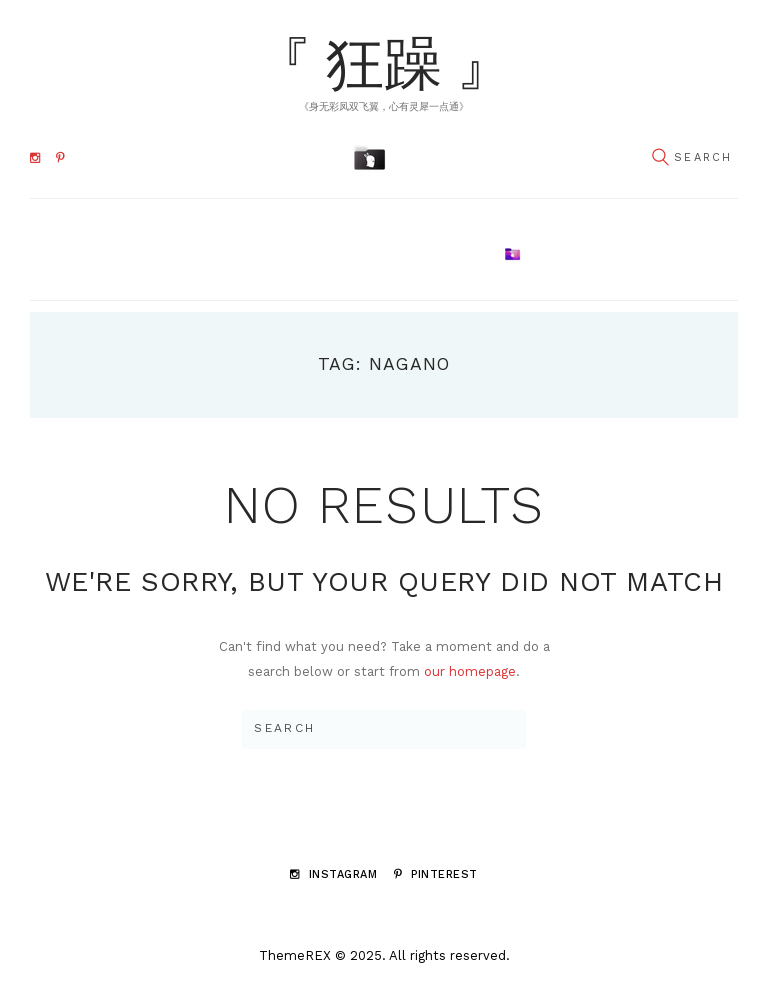 This screenshot has height=998, width=768. What do you see at coordinates (512, 254) in the screenshot?
I see `open mac os monterey system folder` at bounding box center [512, 254].